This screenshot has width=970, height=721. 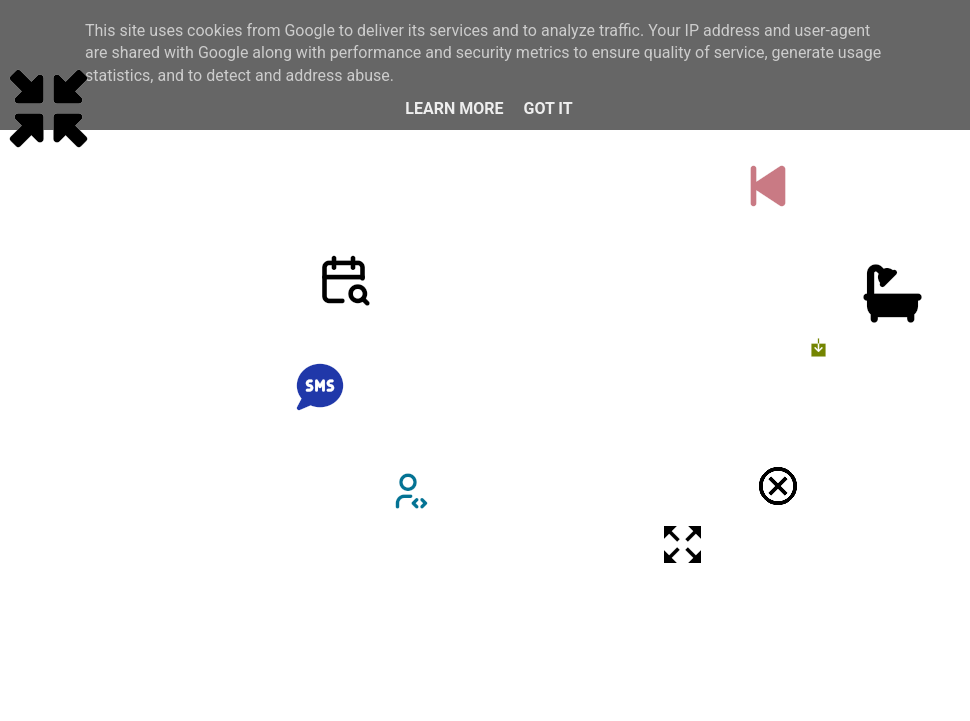 What do you see at coordinates (408, 491) in the screenshot?
I see `view developer profile` at bounding box center [408, 491].